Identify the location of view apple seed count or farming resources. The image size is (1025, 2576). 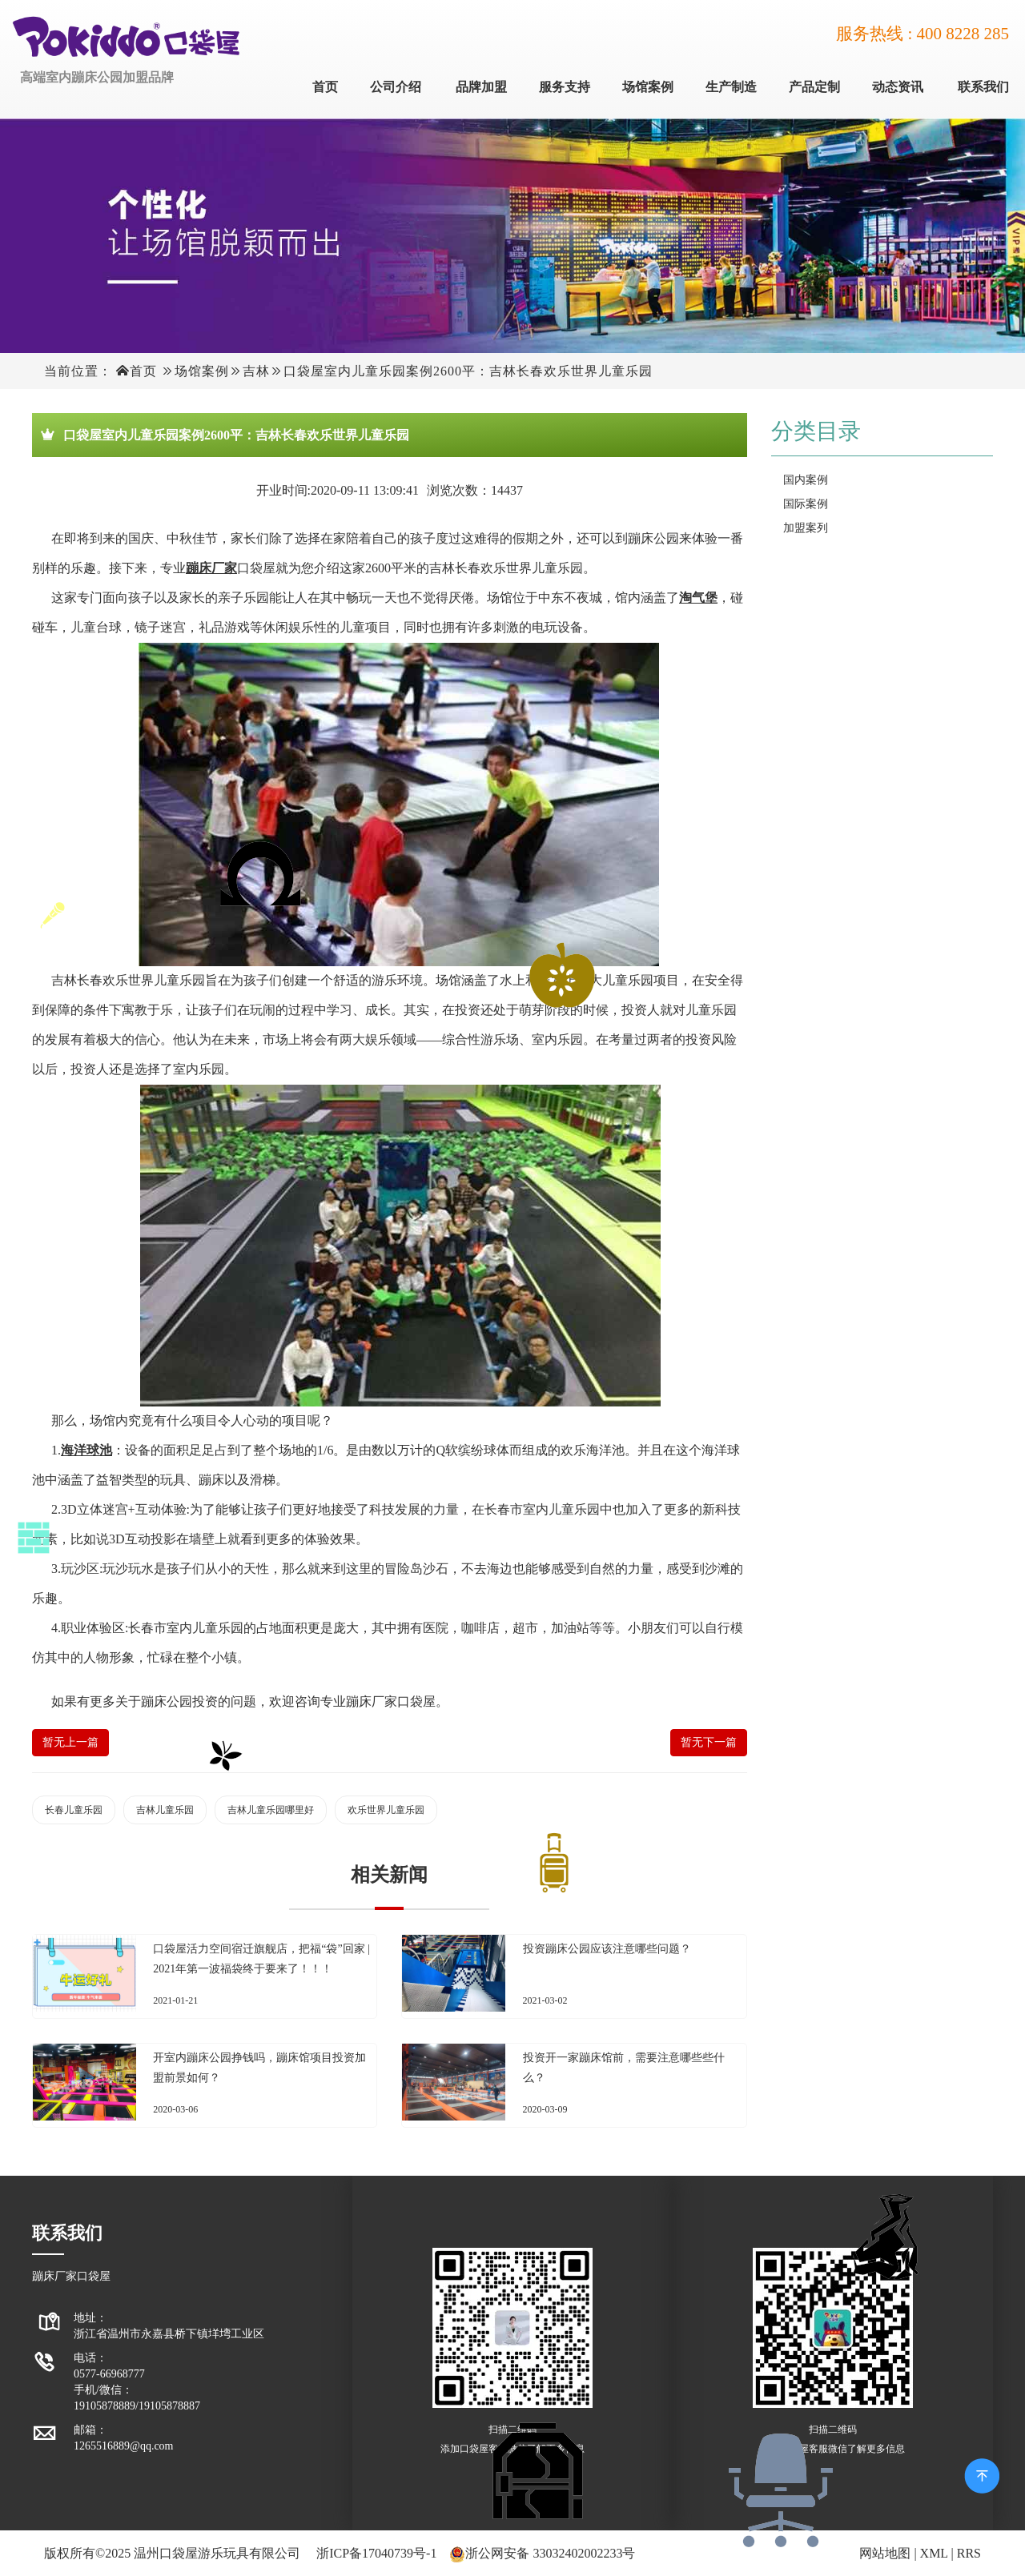
(562, 975).